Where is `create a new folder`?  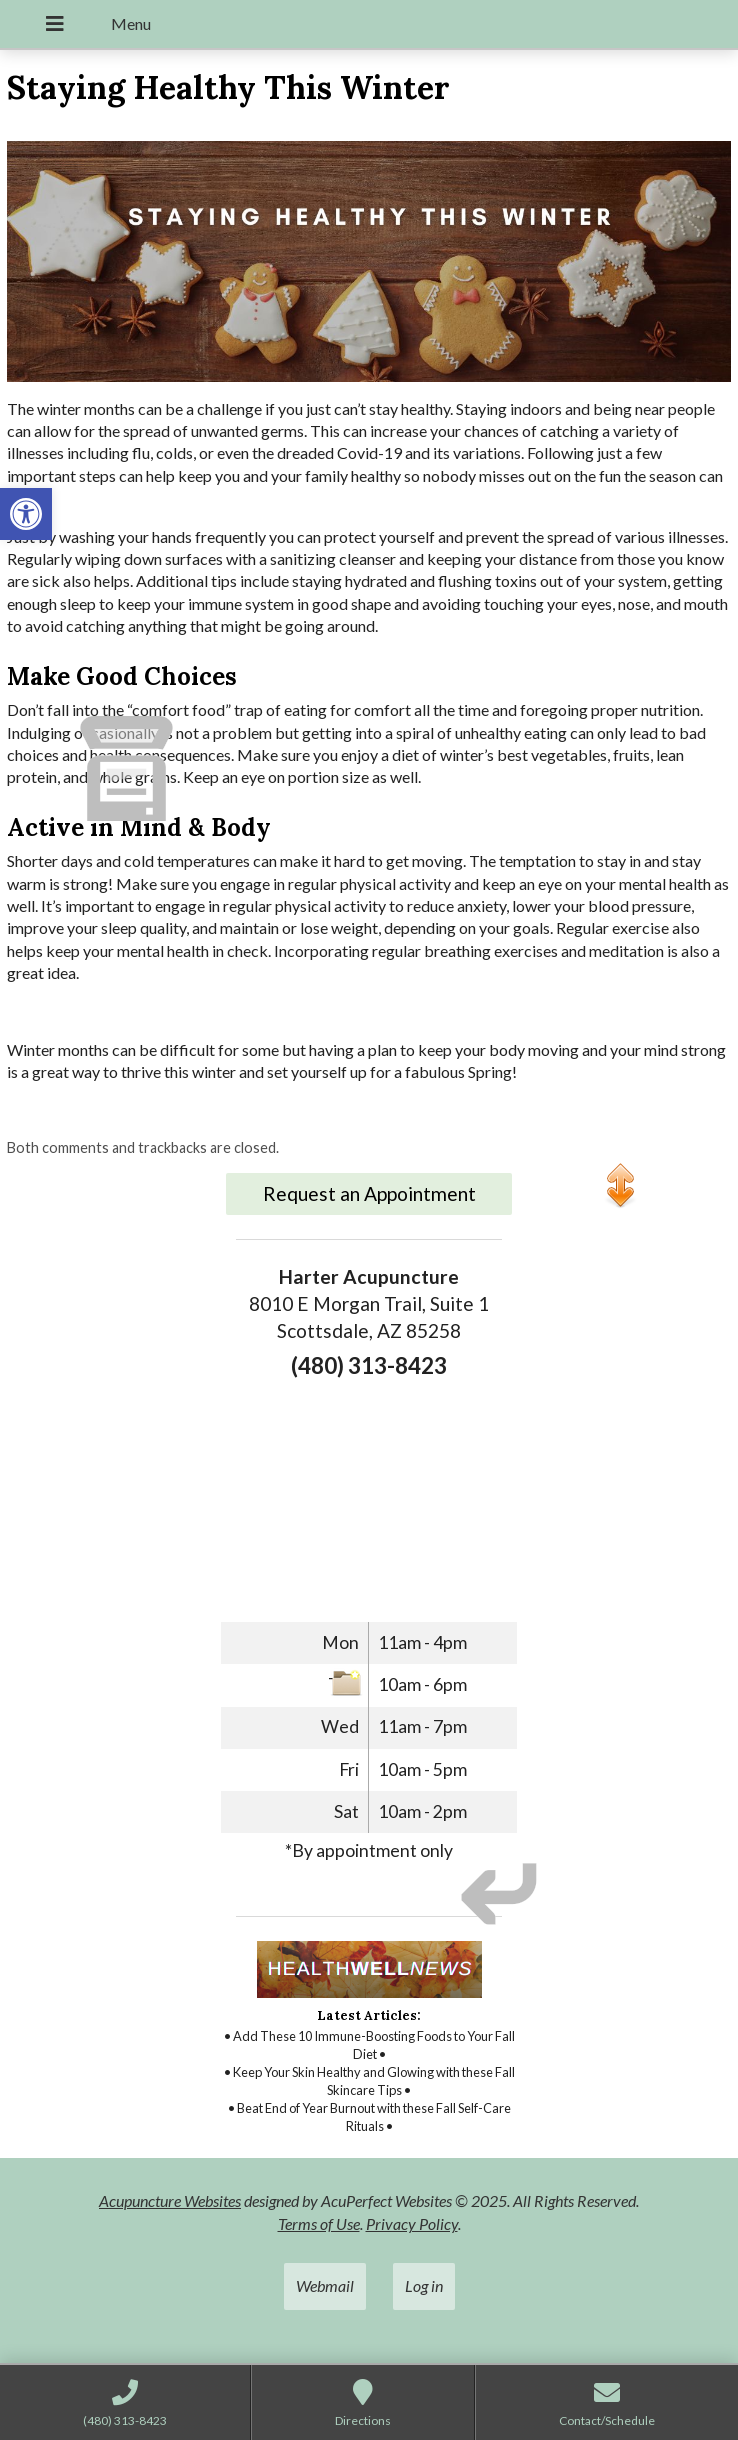
create a new folder is located at coordinates (346, 1684).